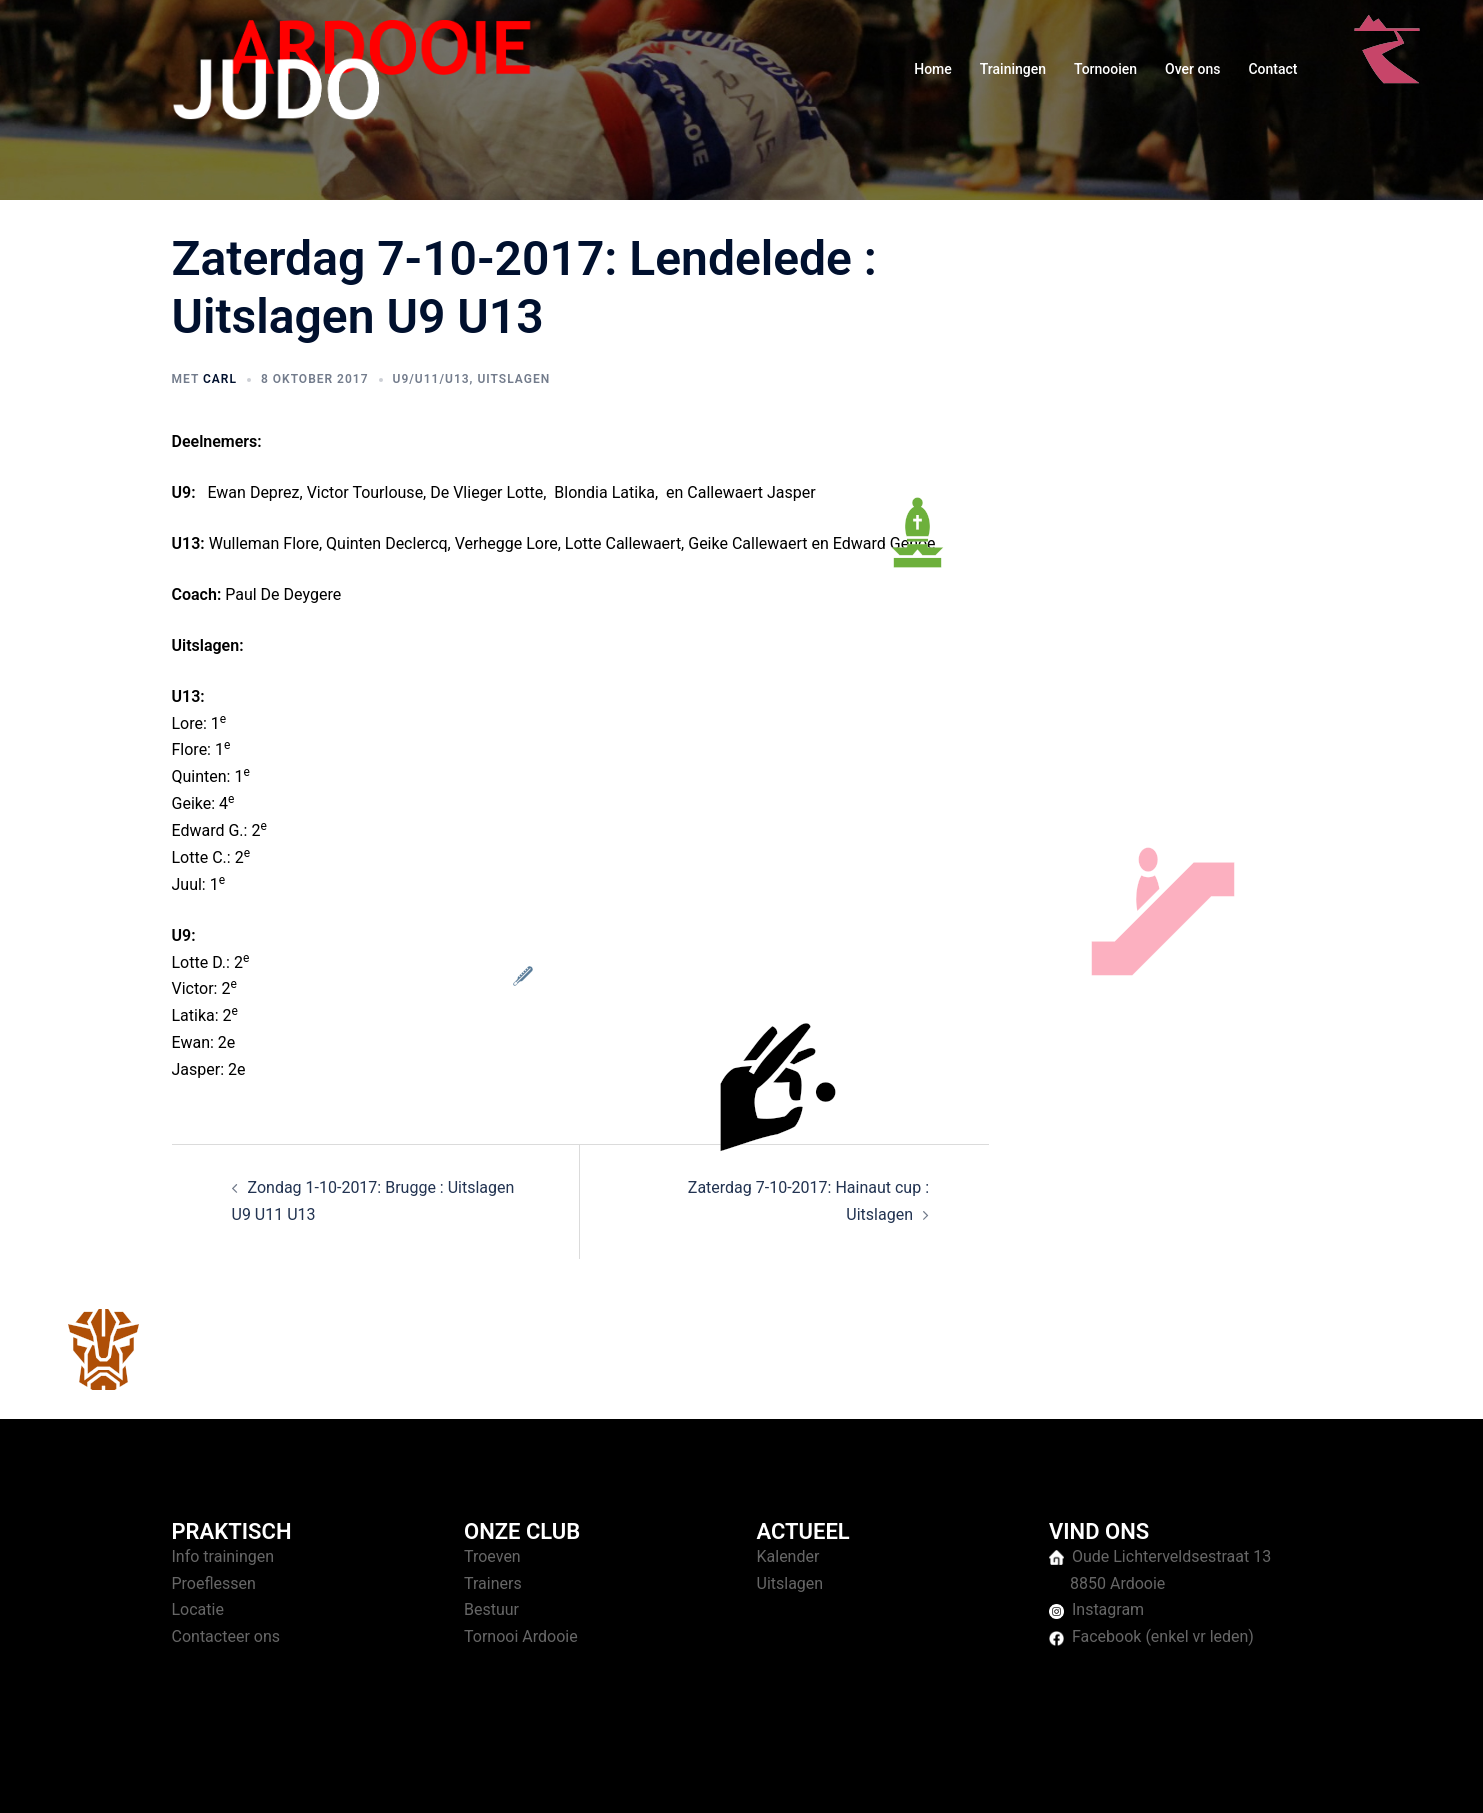 Image resolution: width=1483 pixels, height=1813 pixels. What do you see at coordinates (1163, 909) in the screenshot?
I see `indicates escalator location in a building or transit map` at bounding box center [1163, 909].